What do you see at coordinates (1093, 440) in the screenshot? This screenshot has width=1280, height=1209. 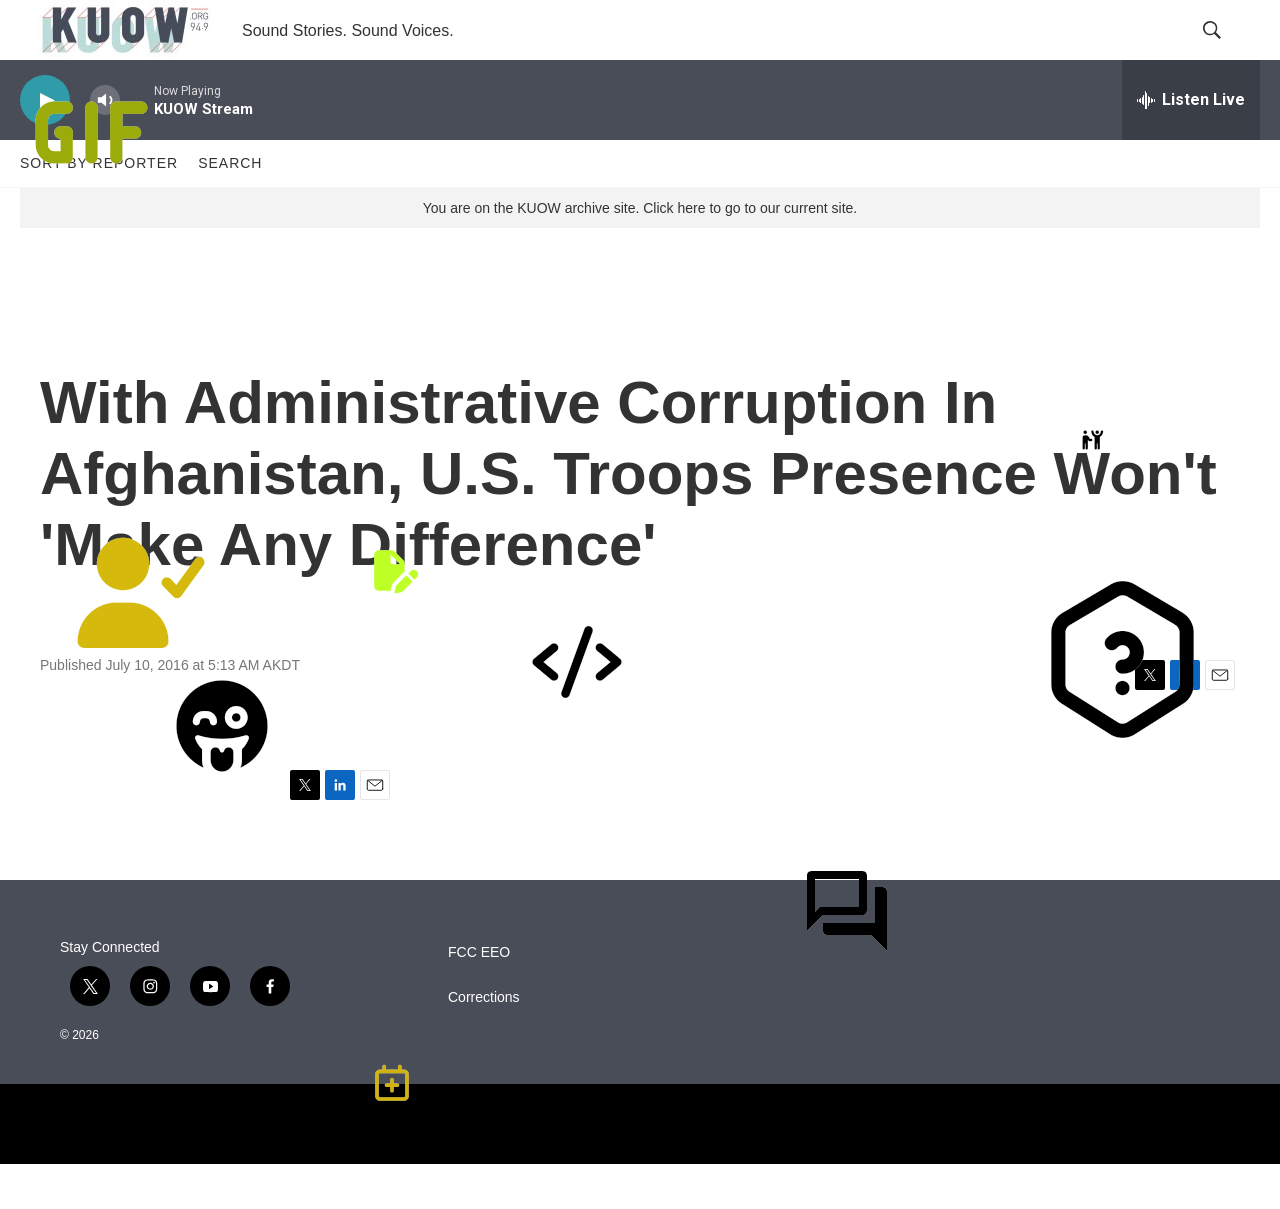 I see `report a robbery or theft incident` at bounding box center [1093, 440].